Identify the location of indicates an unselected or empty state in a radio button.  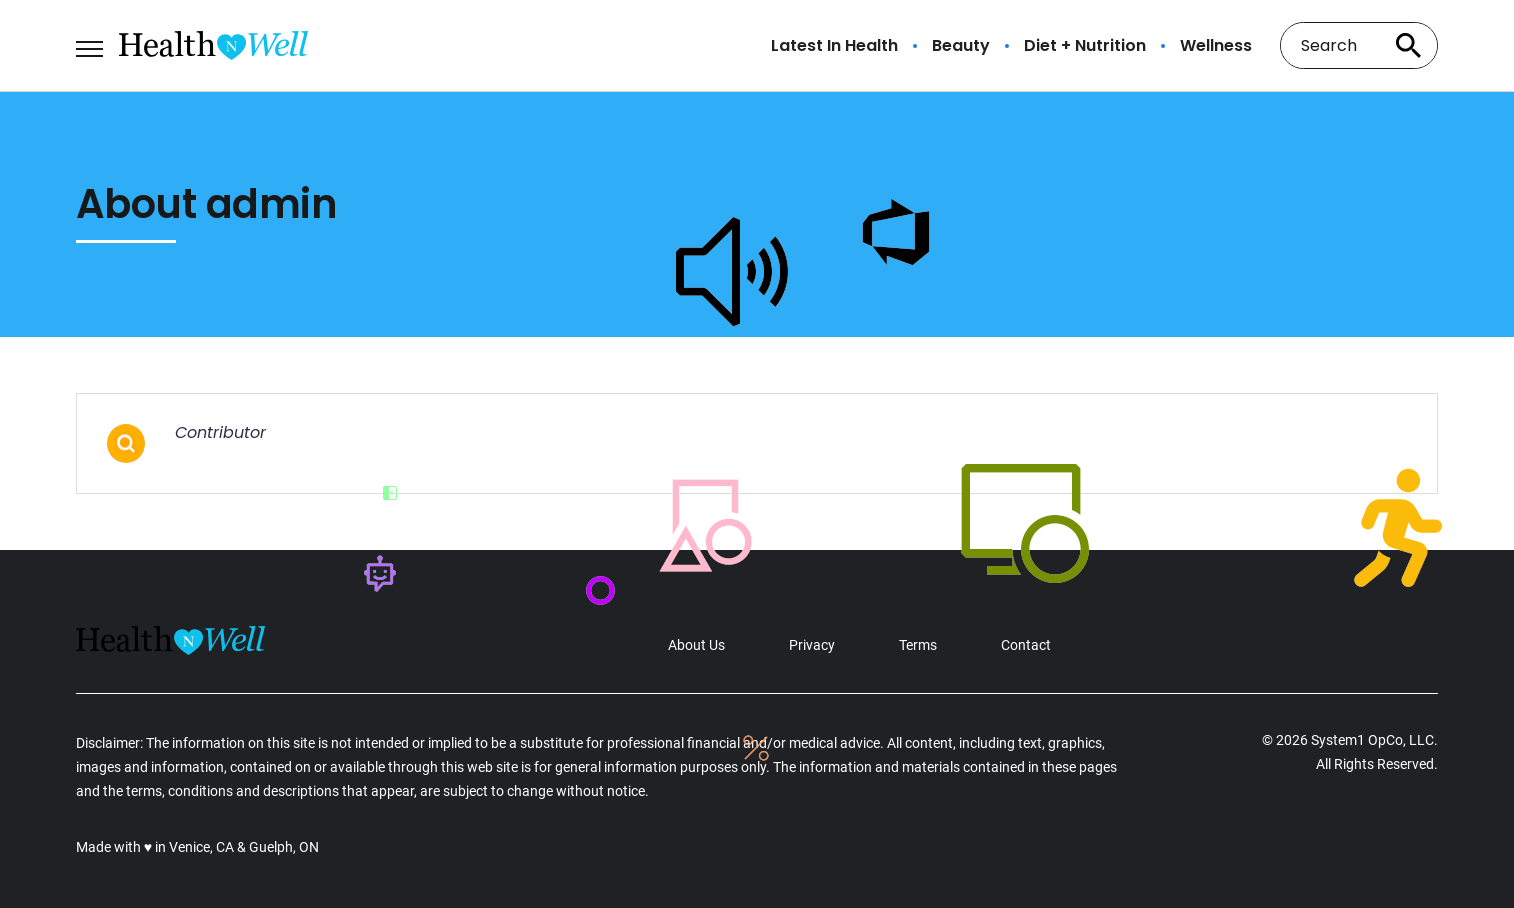
(600, 590).